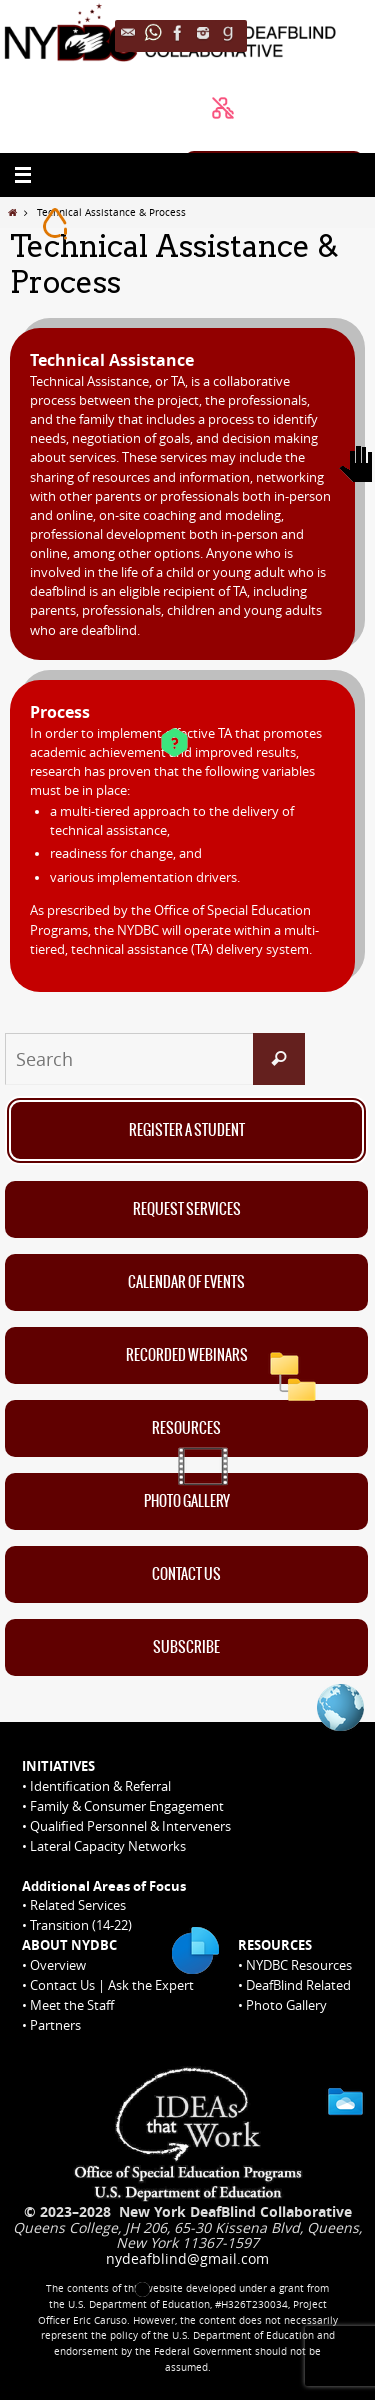 The width and height of the screenshot is (375, 2400). What do you see at coordinates (340, 1707) in the screenshot?
I see `access global or international settings` at bounding box center [340, 1707].